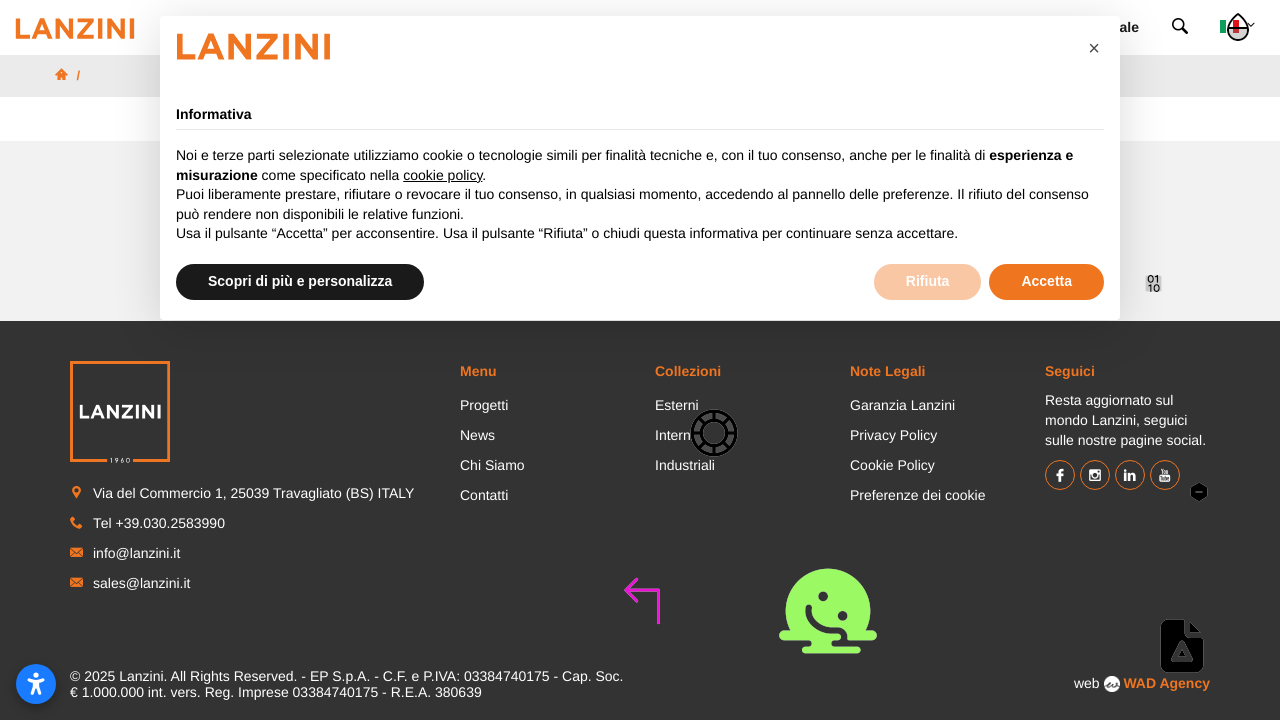  Describe the element at coordinates (1199, 492) in the screenshot. I see `remove item from collection` at that location.